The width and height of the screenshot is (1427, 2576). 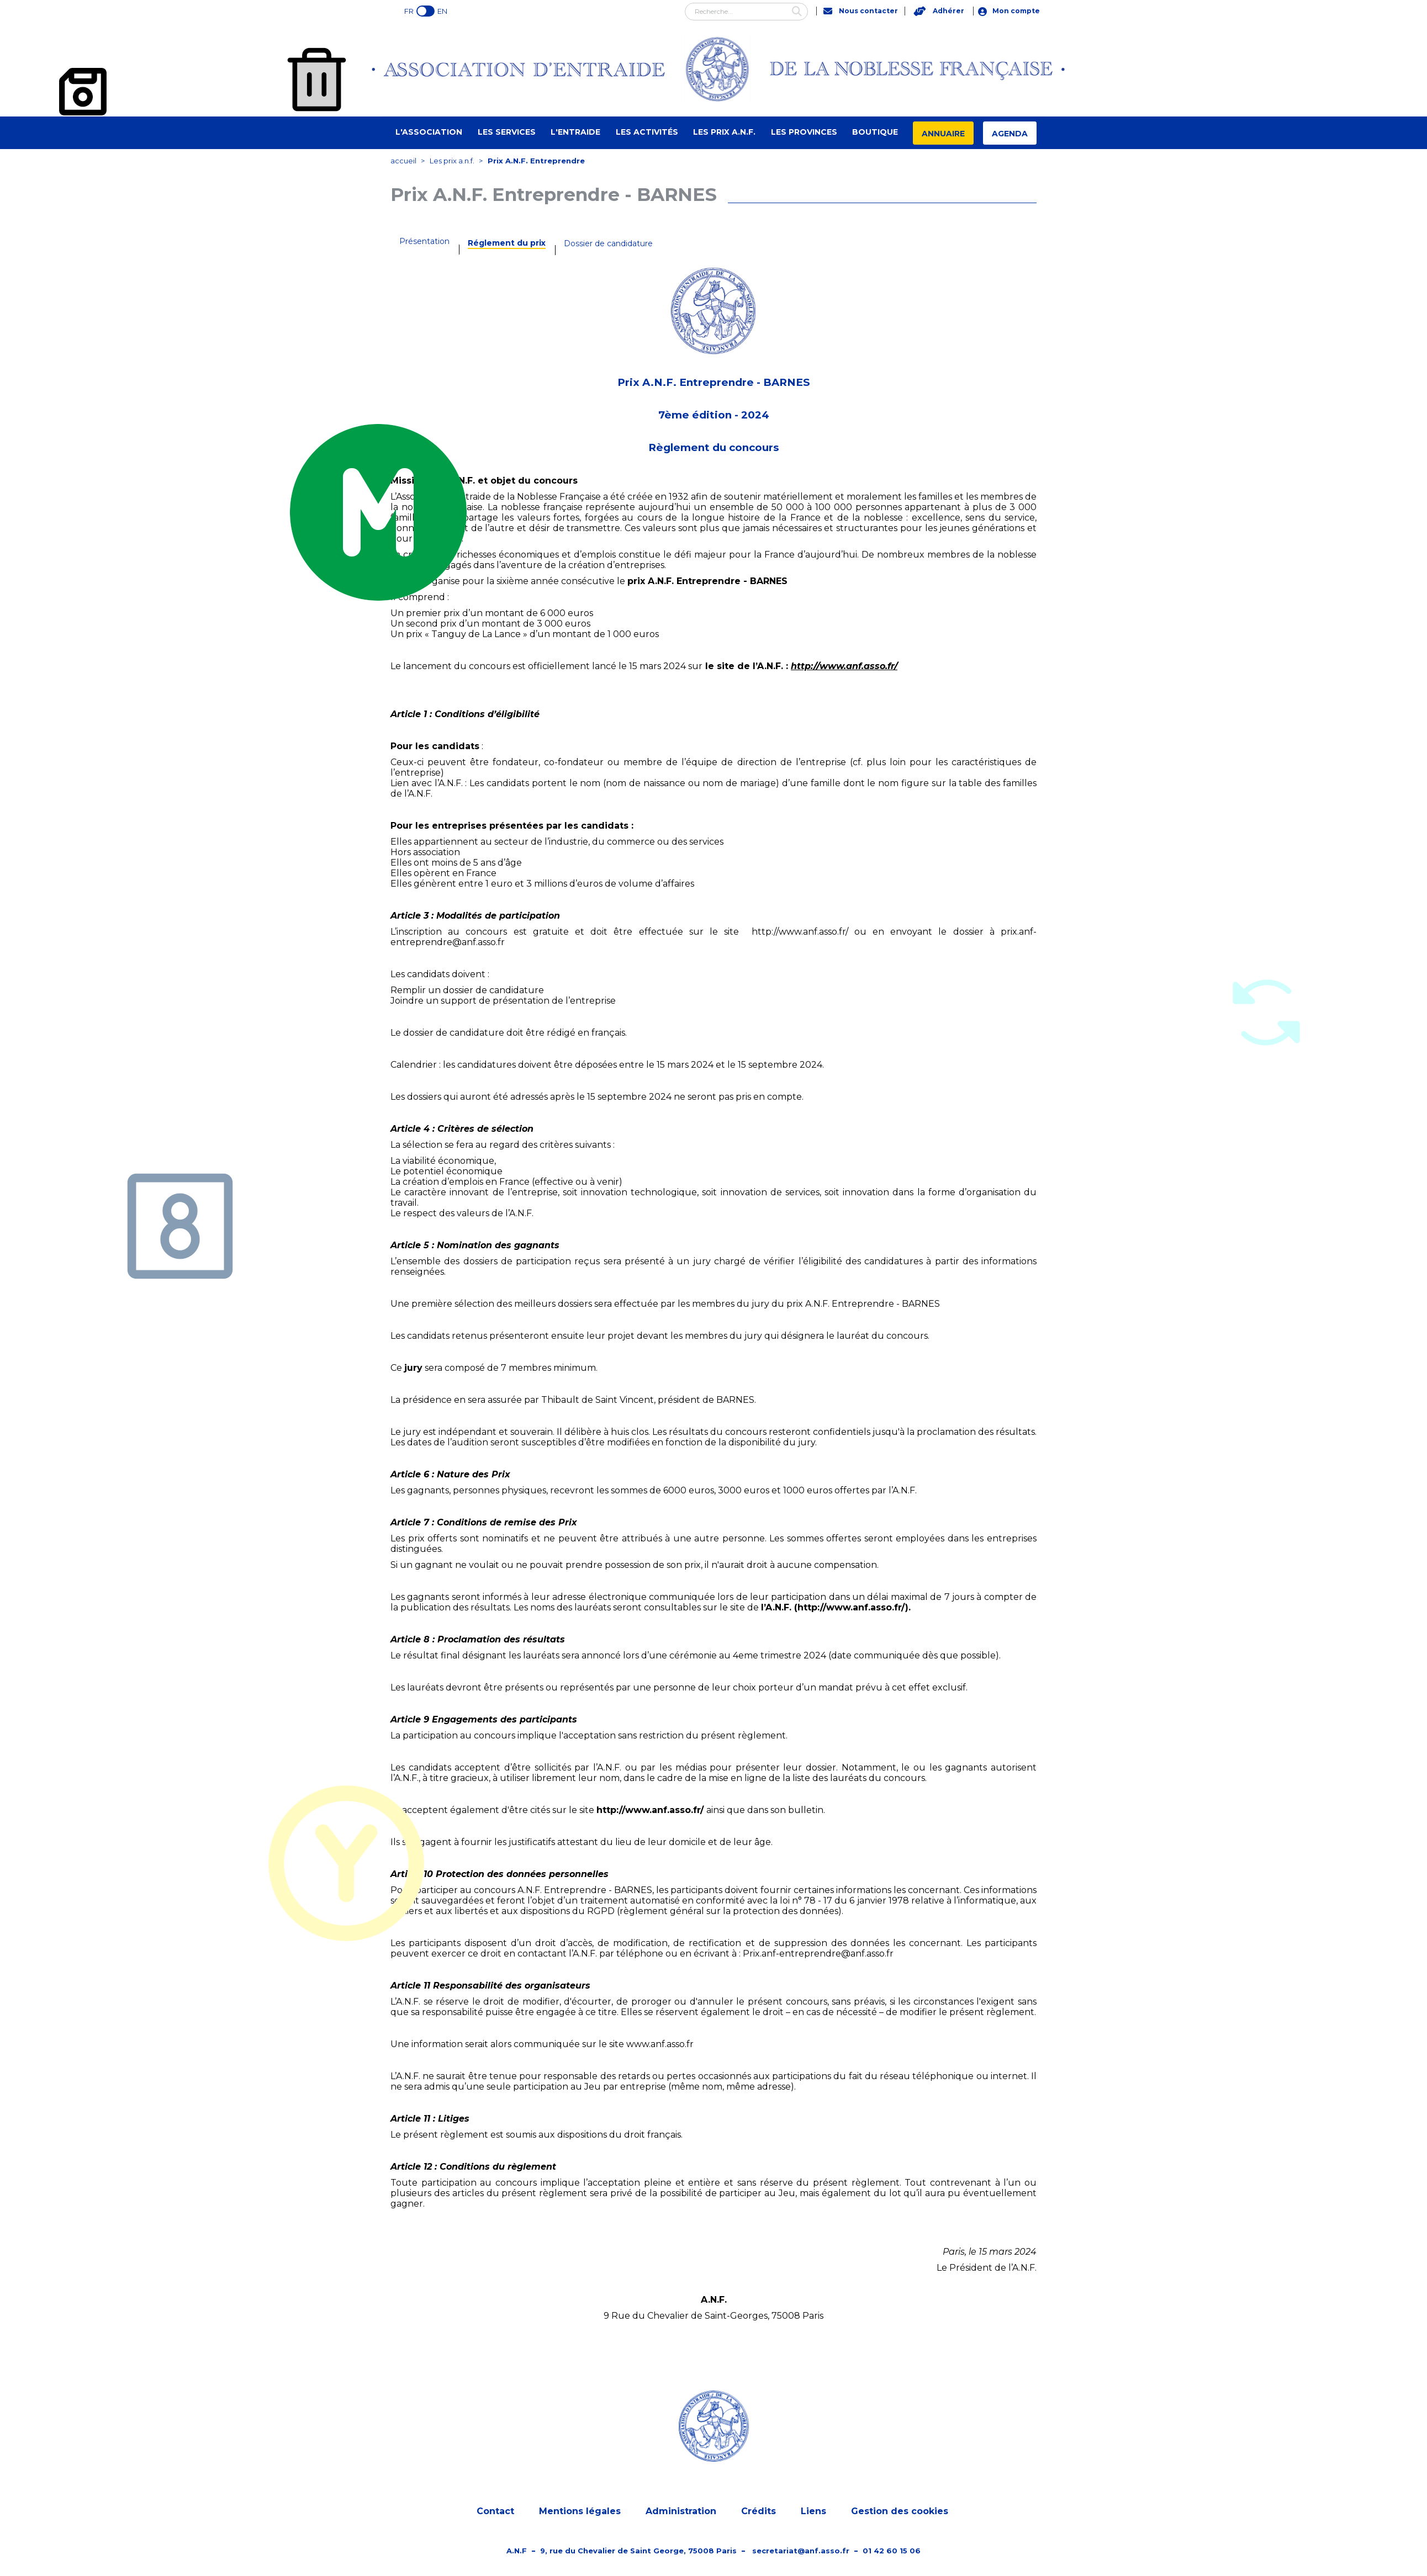 What do you see at coordinates (180, 1226) in the screenshot?
I see `select or input the number eight` at bounding box center [180, 1226].